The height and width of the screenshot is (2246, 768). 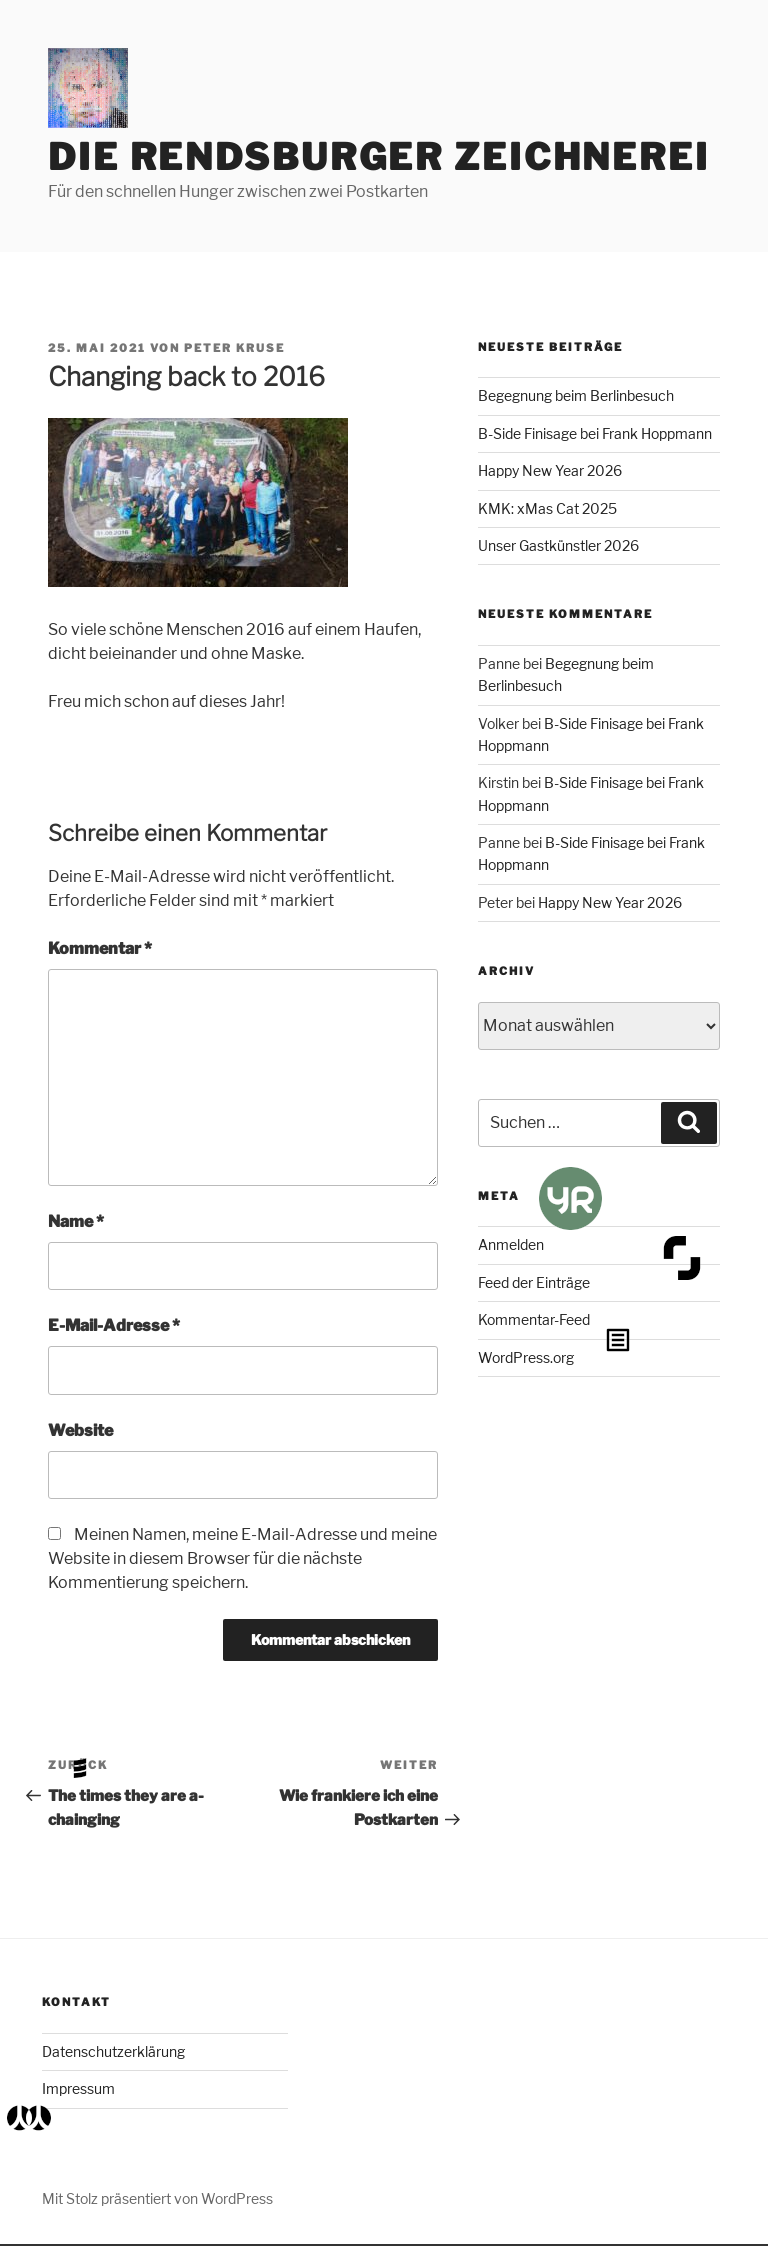 I want to click on switch to horizontal layout view, so click(x=618, y=1340).